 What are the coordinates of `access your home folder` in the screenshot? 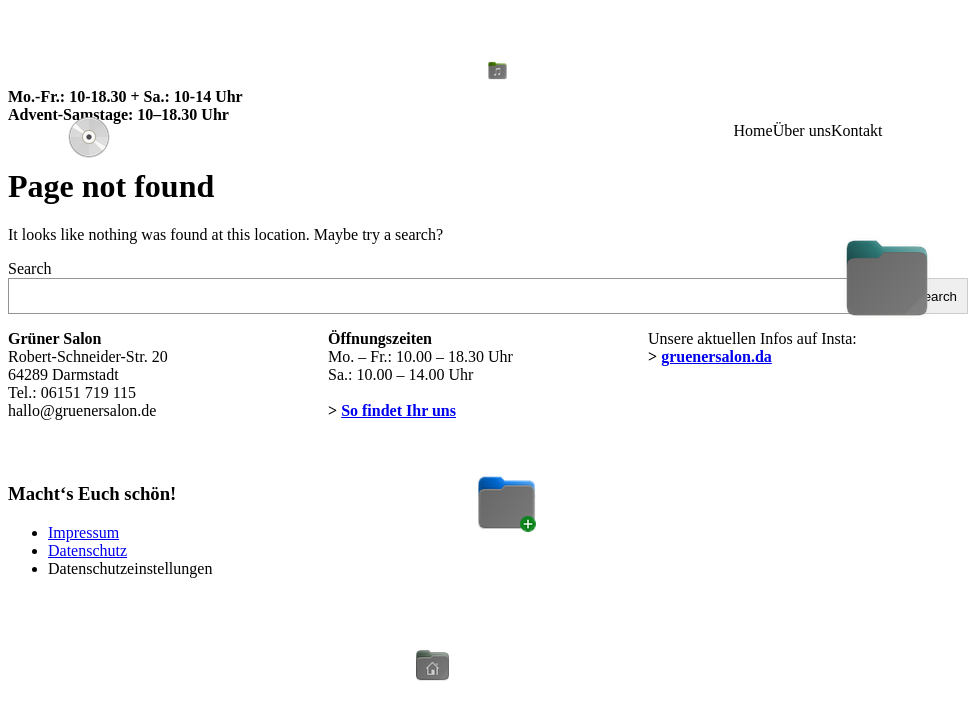 It's located at (432, 664).